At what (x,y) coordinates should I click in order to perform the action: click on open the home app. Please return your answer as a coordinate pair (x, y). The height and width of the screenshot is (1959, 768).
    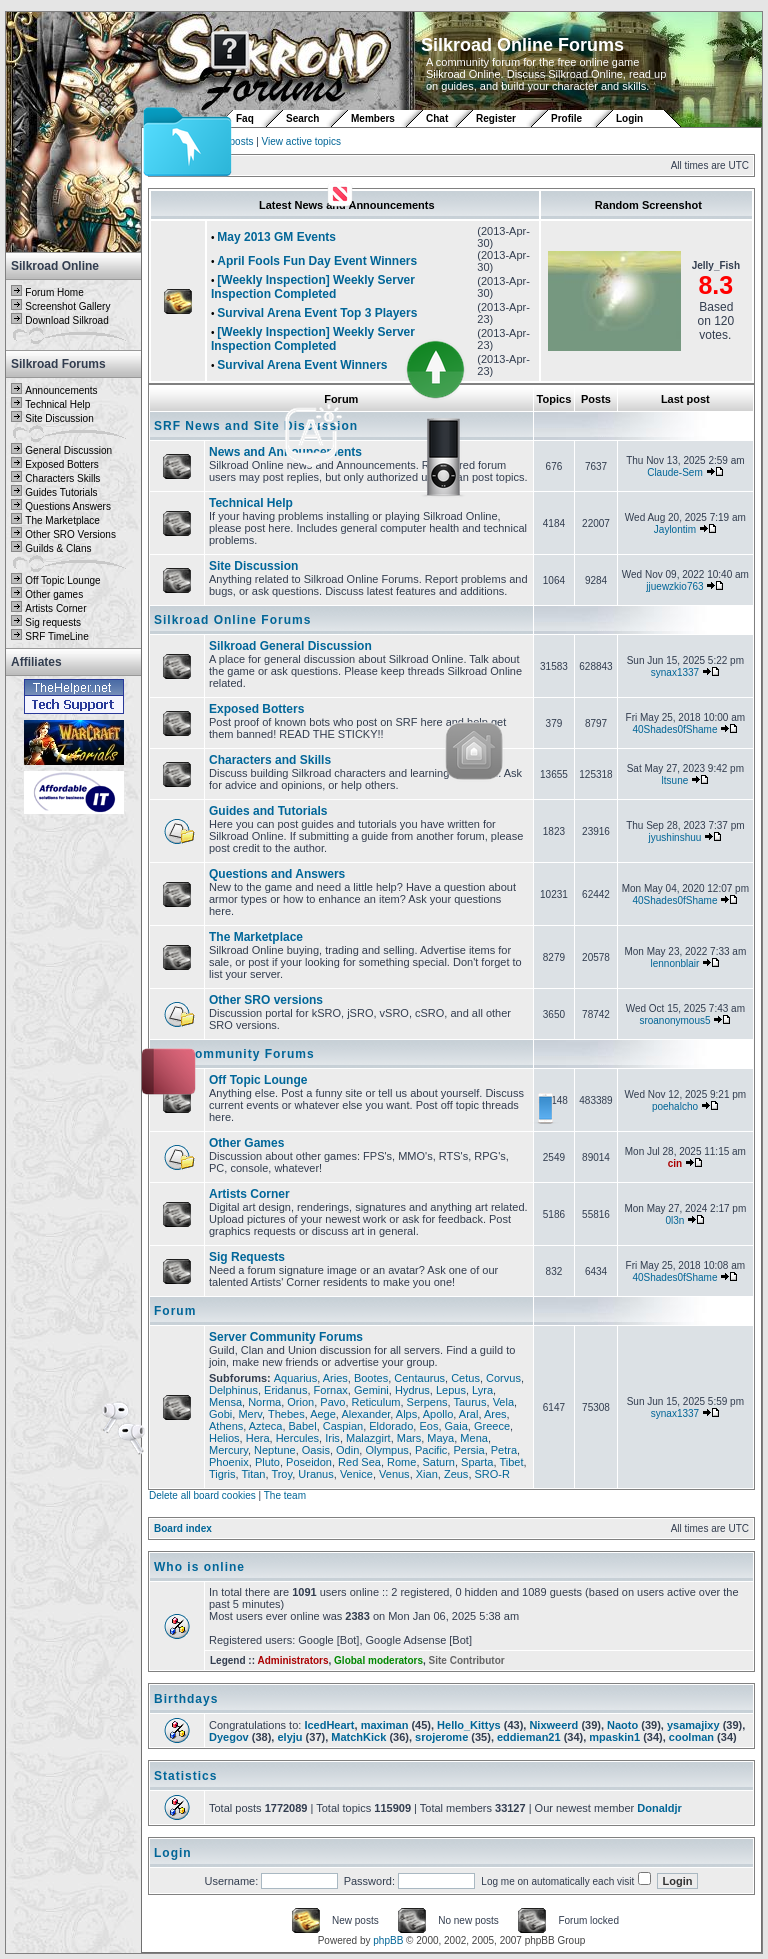
    Looking at the image, I should click on (474, 751).